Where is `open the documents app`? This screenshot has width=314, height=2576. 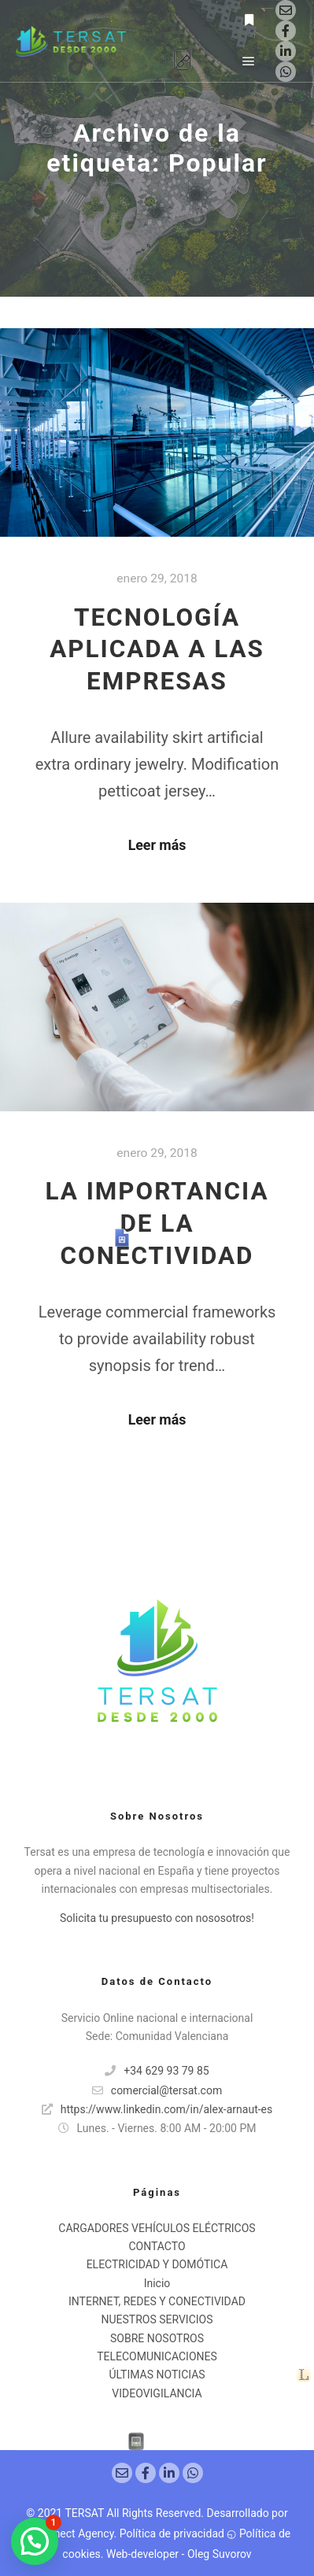 open the documents app is located at coordinates (183, 59).